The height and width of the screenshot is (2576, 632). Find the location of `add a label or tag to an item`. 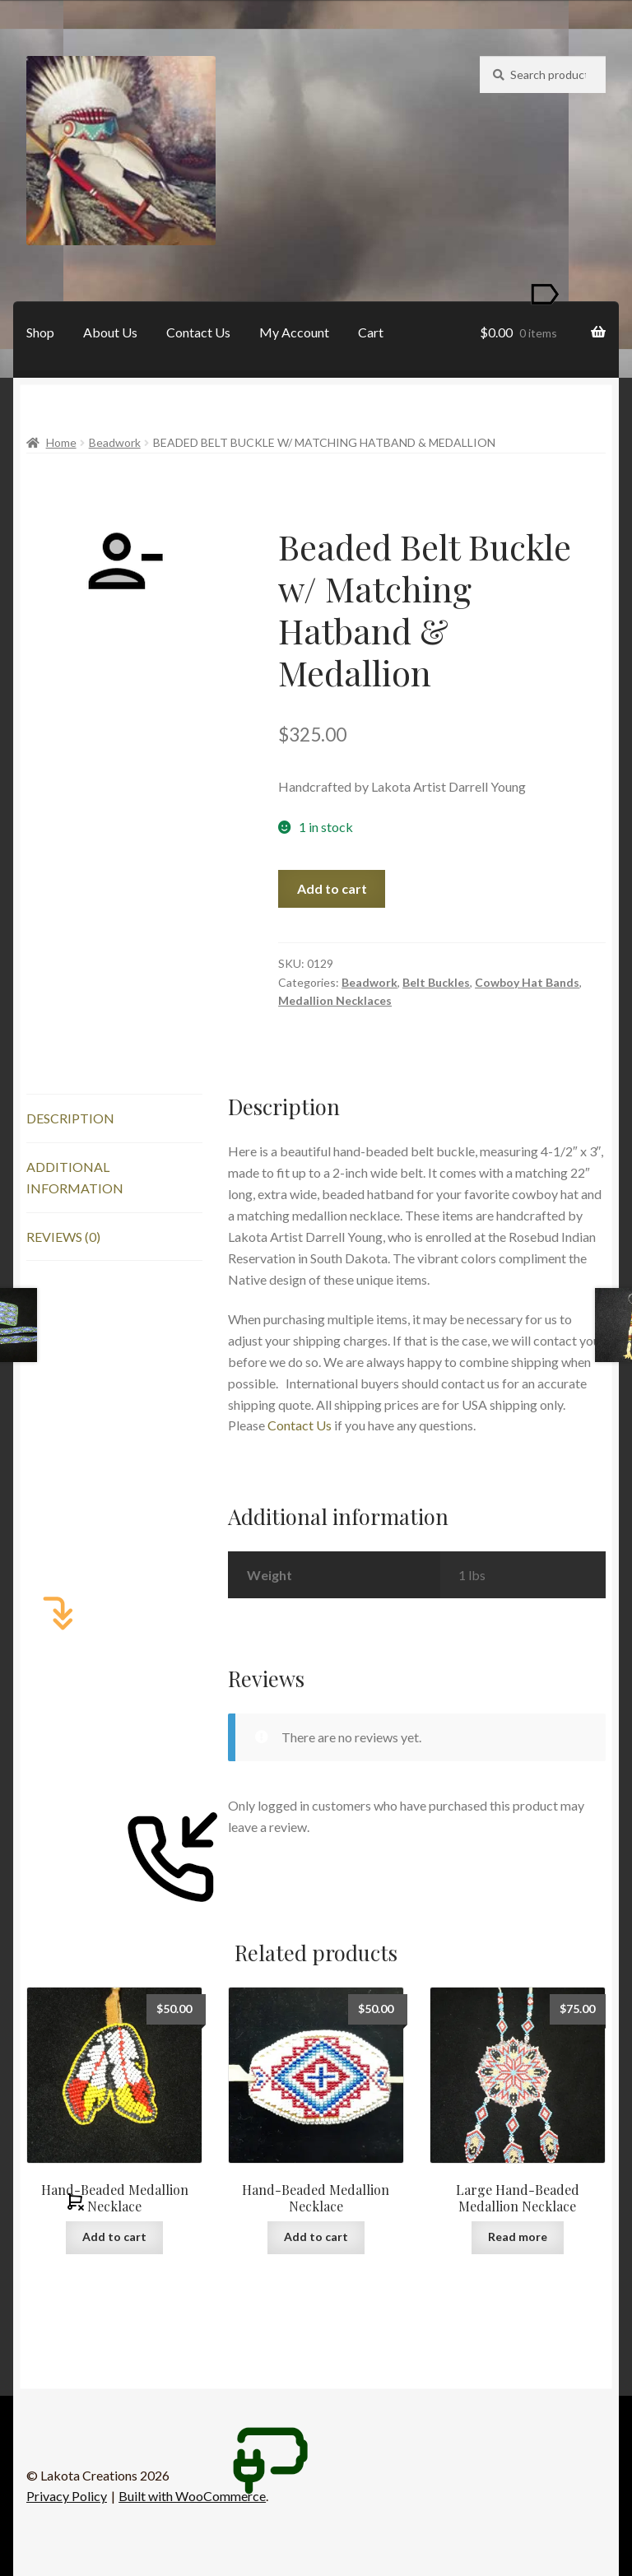

add a label or tag to an item is located at coordinates (544, 294).